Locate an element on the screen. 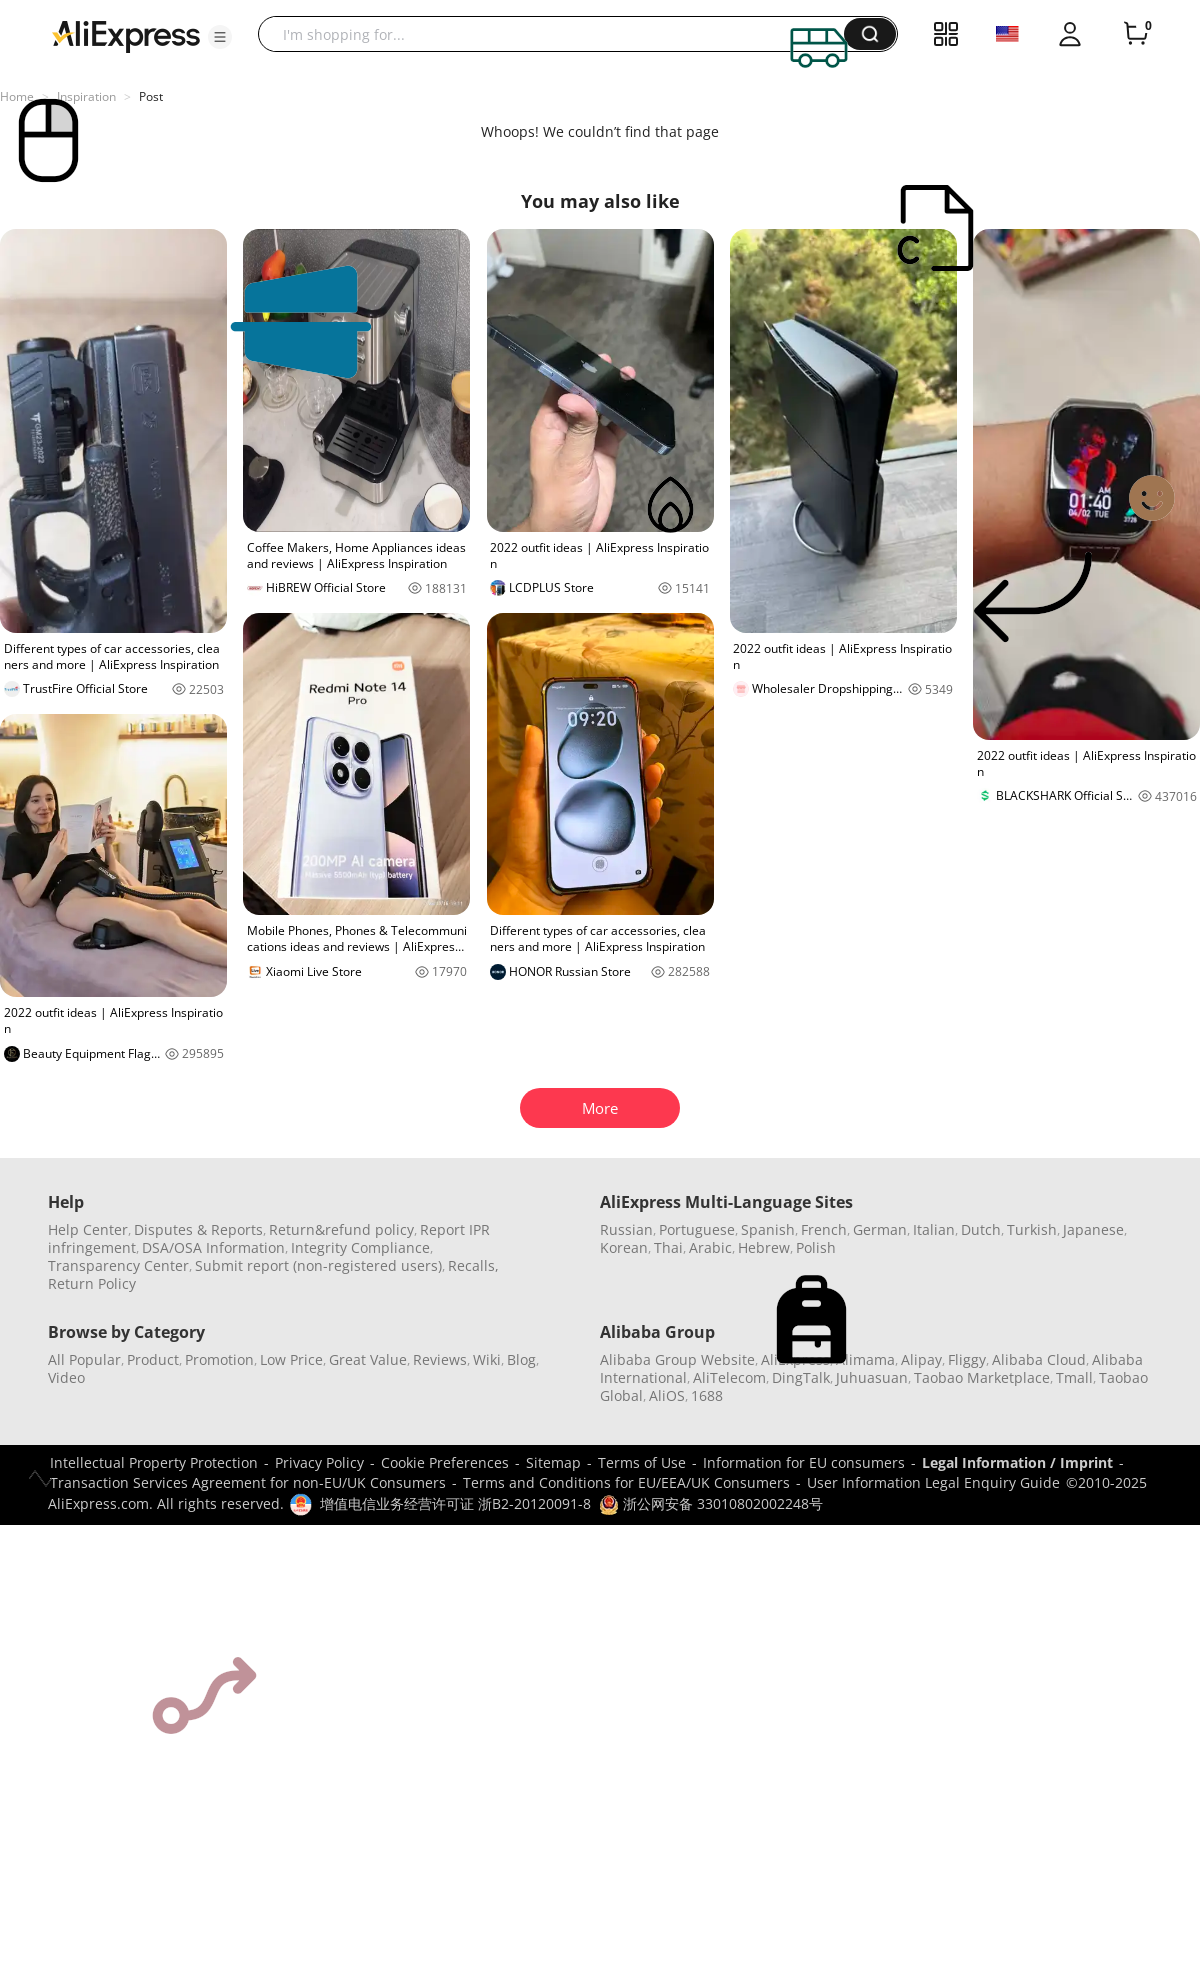 The image size is (1200, 1974). indicates trending or hot content is located at coordinates (670, 505).